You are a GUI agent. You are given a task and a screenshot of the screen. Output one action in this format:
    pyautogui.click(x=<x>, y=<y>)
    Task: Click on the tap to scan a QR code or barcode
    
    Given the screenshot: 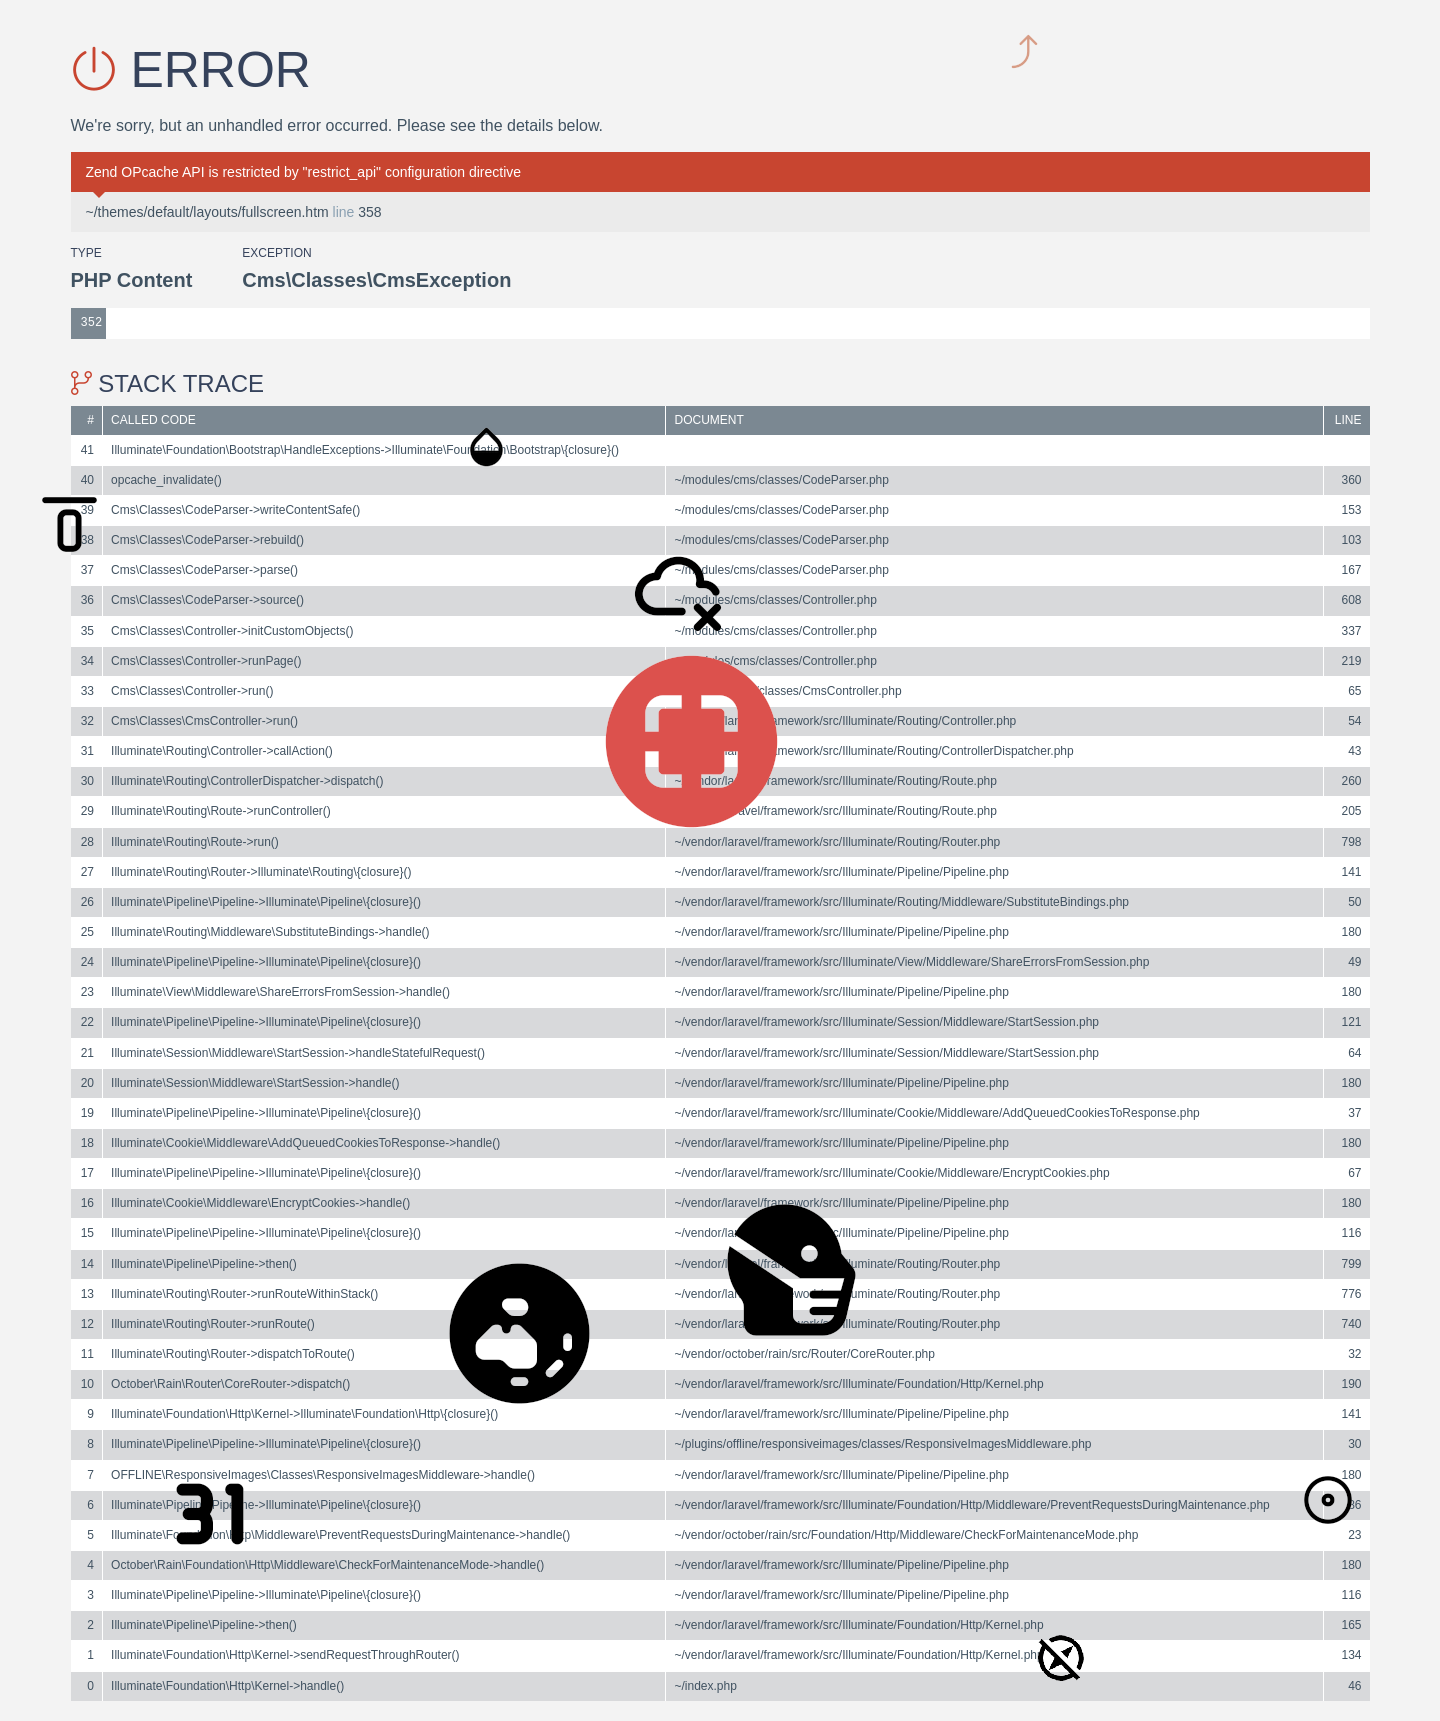 What is the action you would take?
    pyautogui.click(x=691, y=741)
    